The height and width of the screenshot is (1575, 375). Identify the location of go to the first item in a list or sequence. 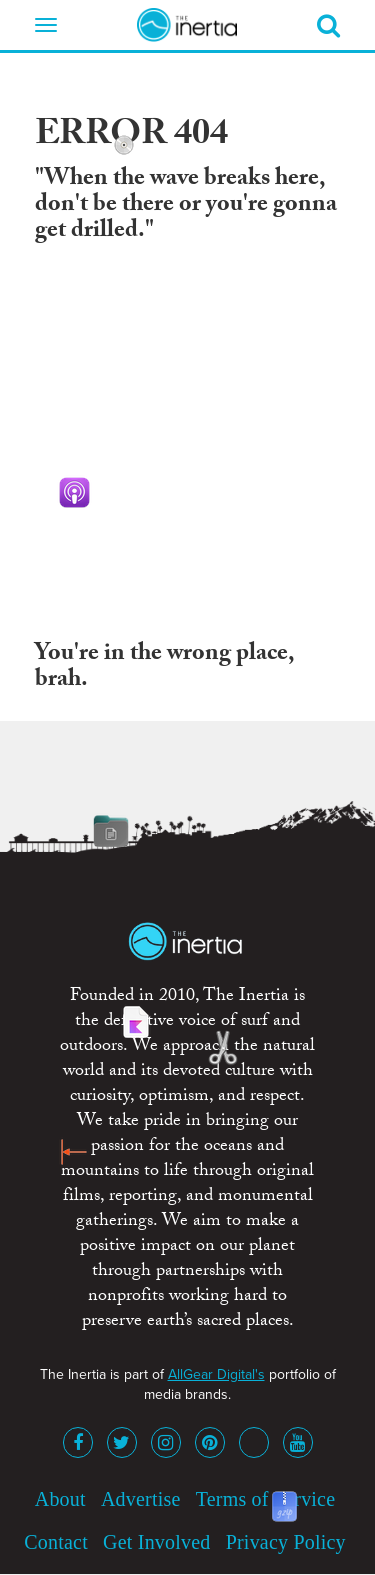
(74, 1152).